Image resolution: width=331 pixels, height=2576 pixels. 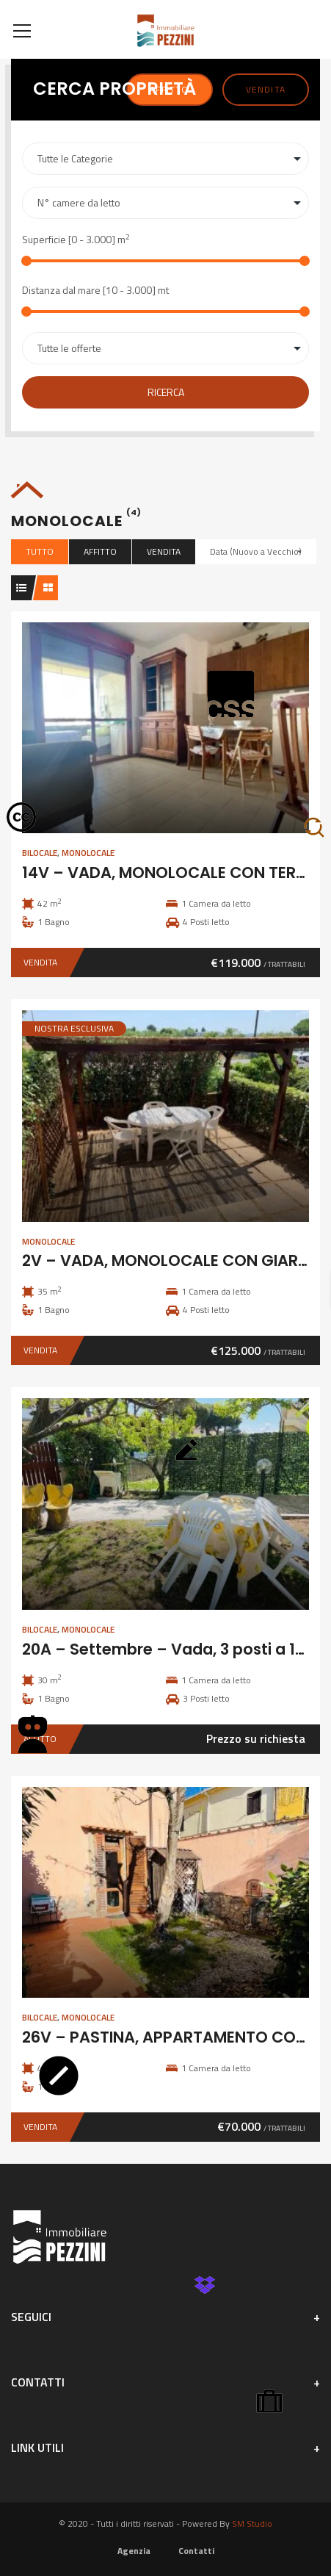 What do you see at coordinates (59, 2076) in the screenshot?
I see `indicates a blocked or prohibited action` at bounding box center [59, 2076].